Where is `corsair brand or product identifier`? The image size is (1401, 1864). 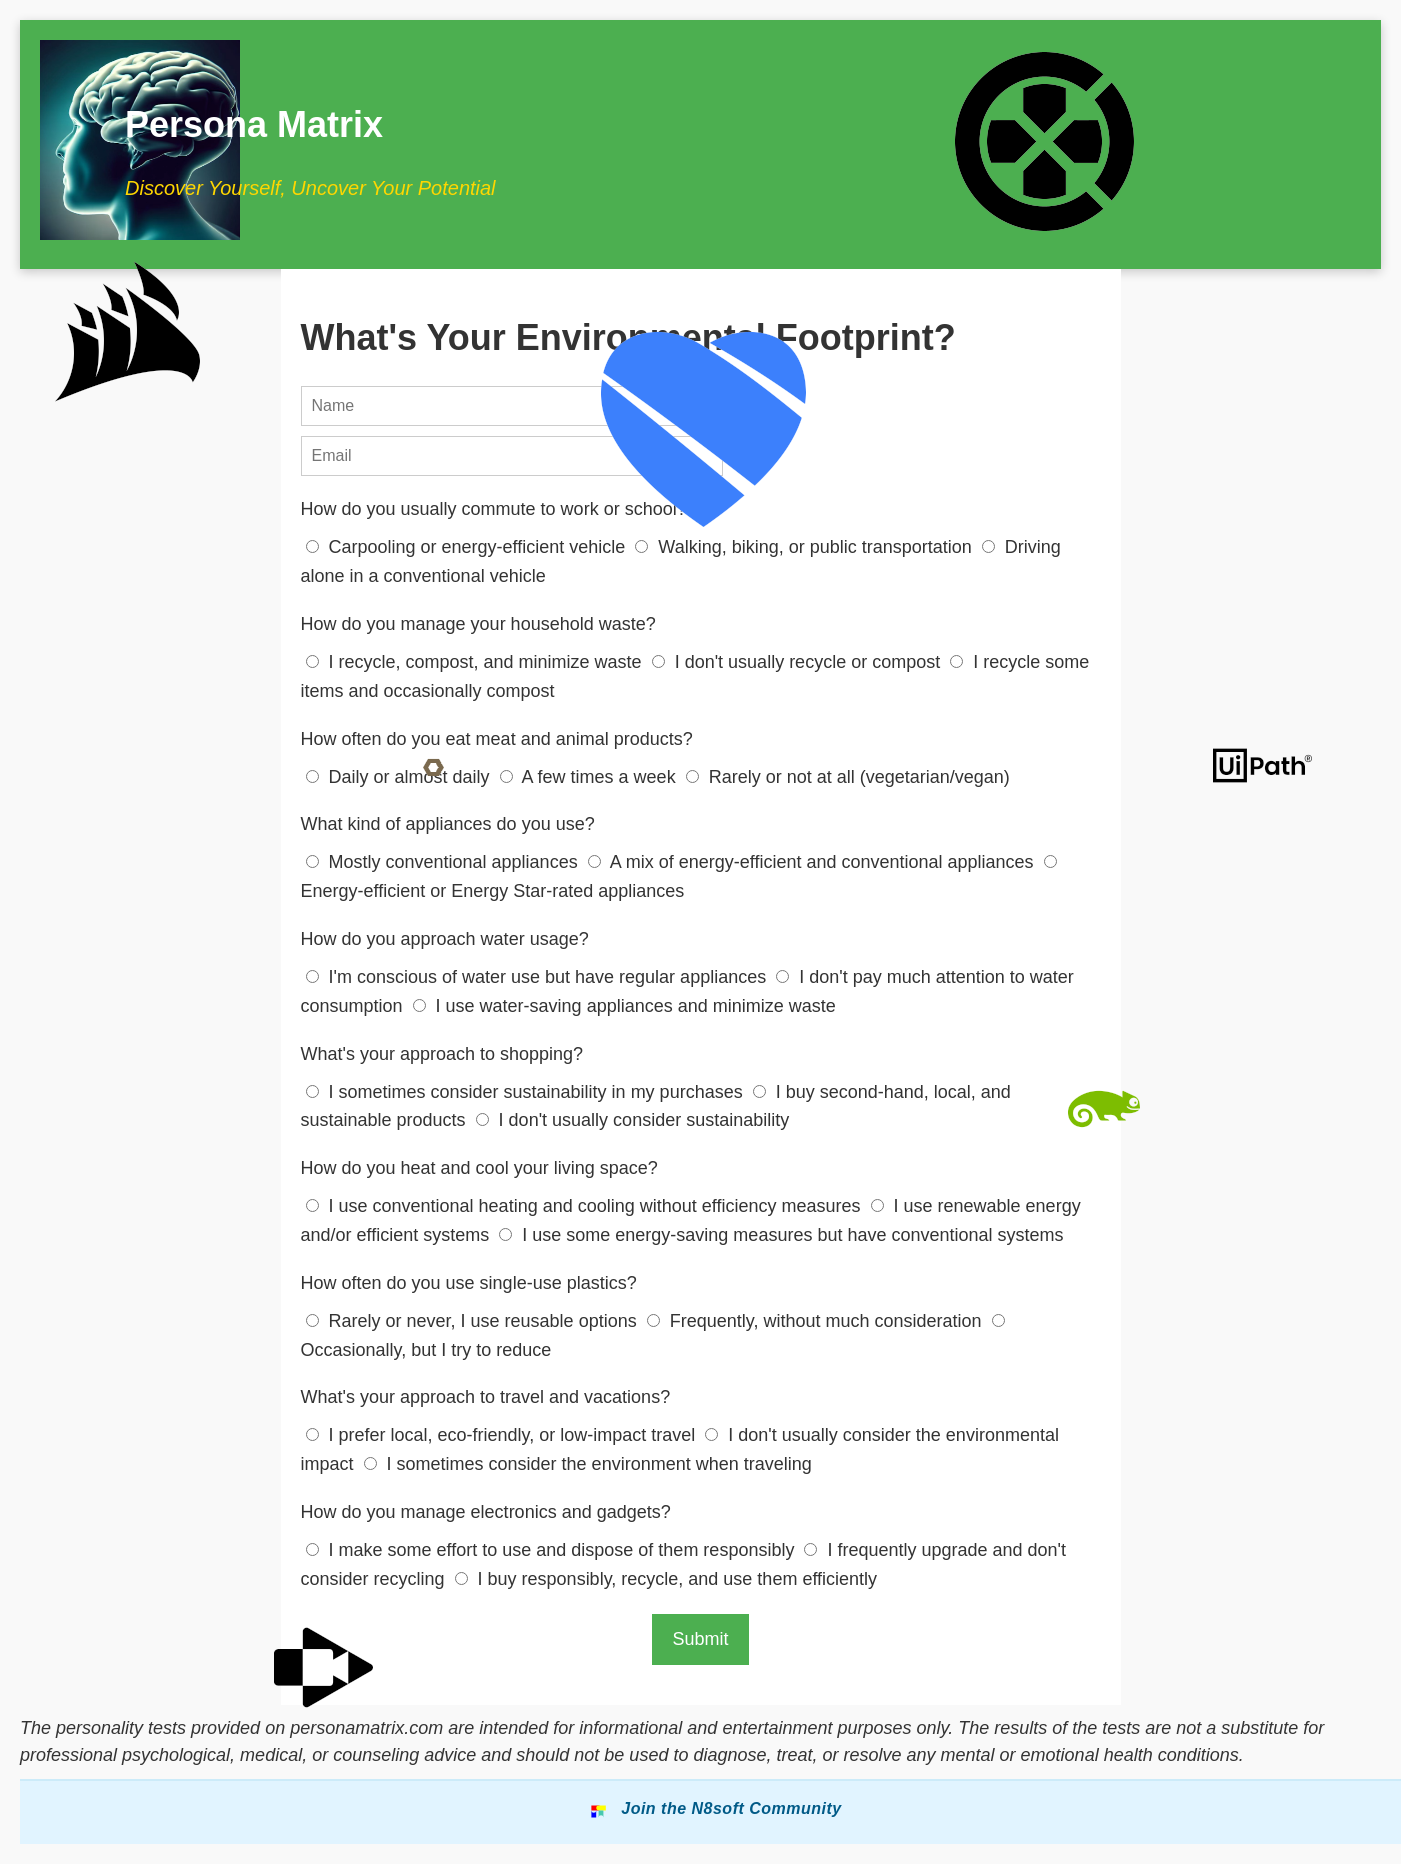
corsair brand or product identifier is located at coordinates (127, 331).